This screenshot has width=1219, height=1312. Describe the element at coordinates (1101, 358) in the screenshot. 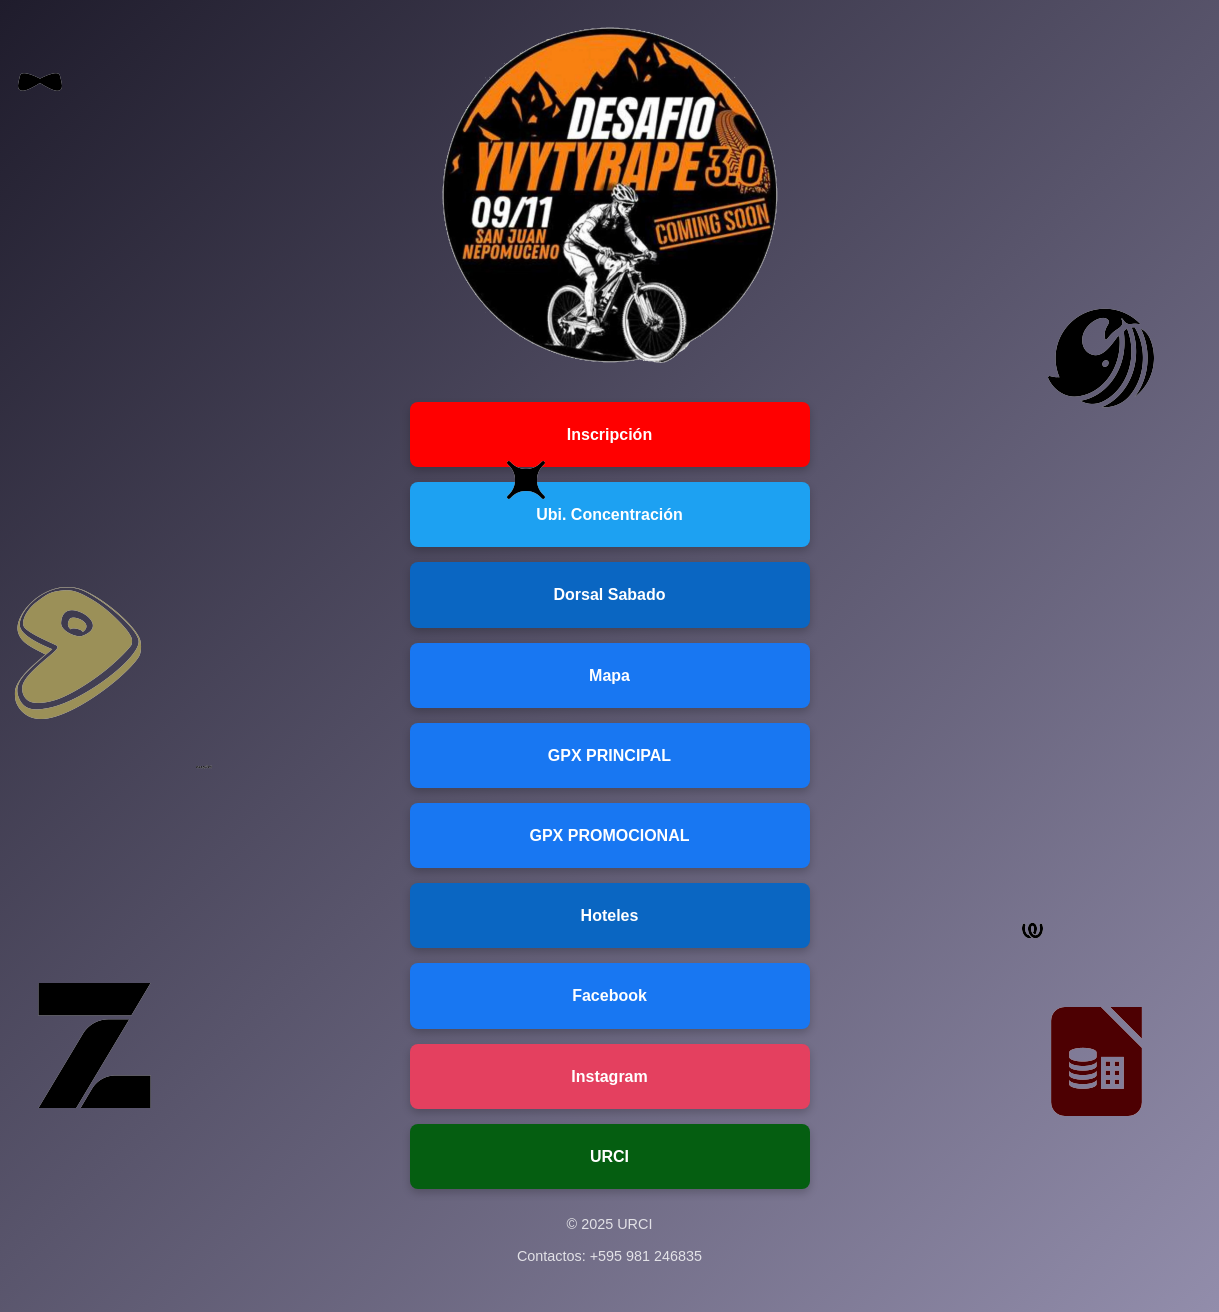

I see `sonar brand logo` at that location.